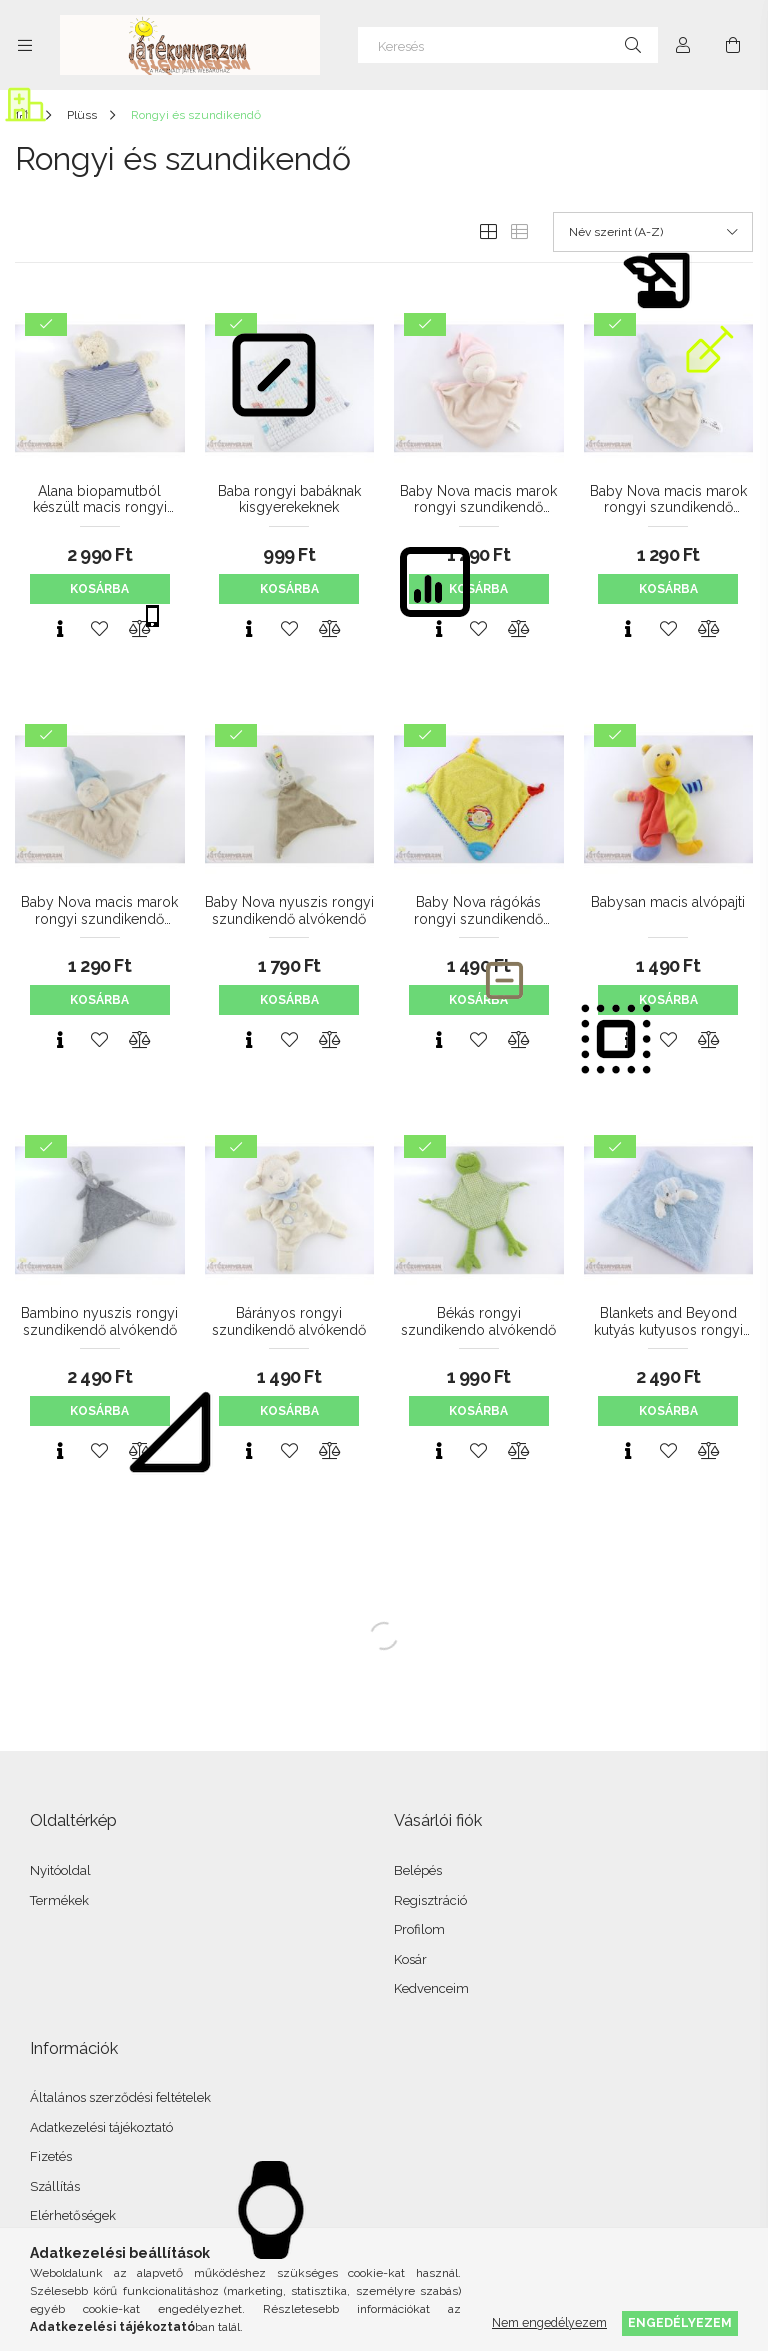  I want to click on gardening or landscaping tools, so click(709, 350).